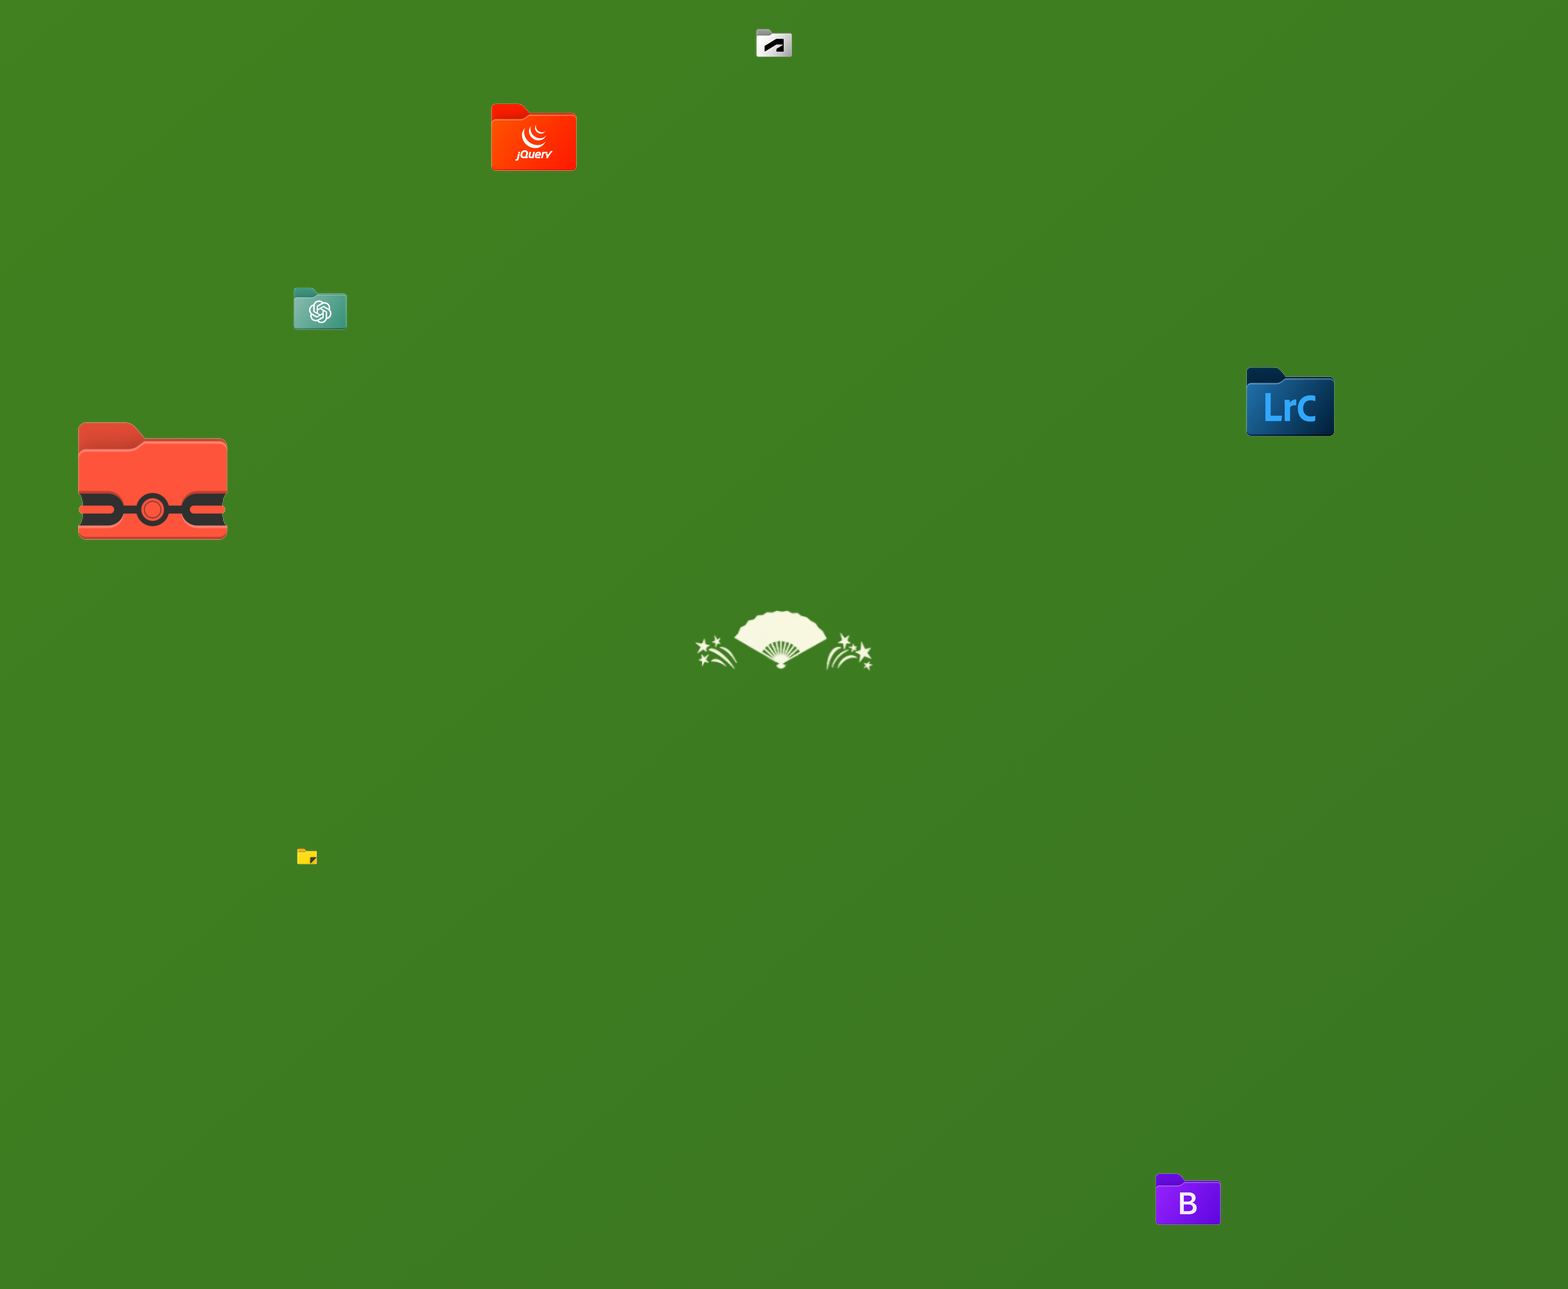 This screenshot has width=1568, height=1289. I want to click on open adobe lightroom classic project folder, so click(1290, 404).